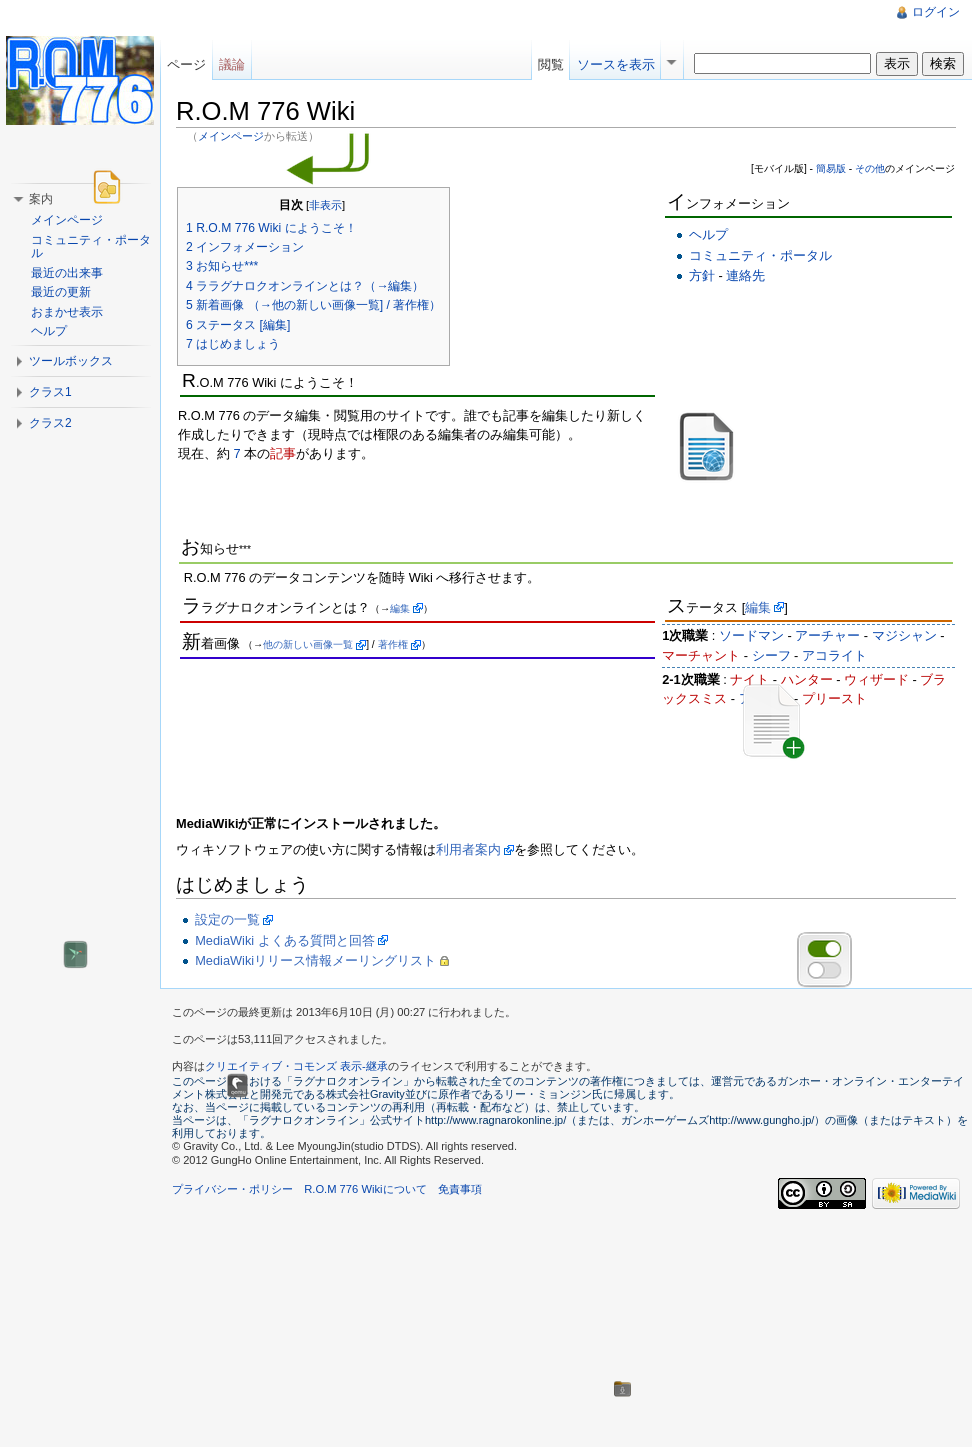  What do you see at coordinates (824, 959) in the screenshot?
I see `open unity tweak tool settings` at bounding box center [824, 959].